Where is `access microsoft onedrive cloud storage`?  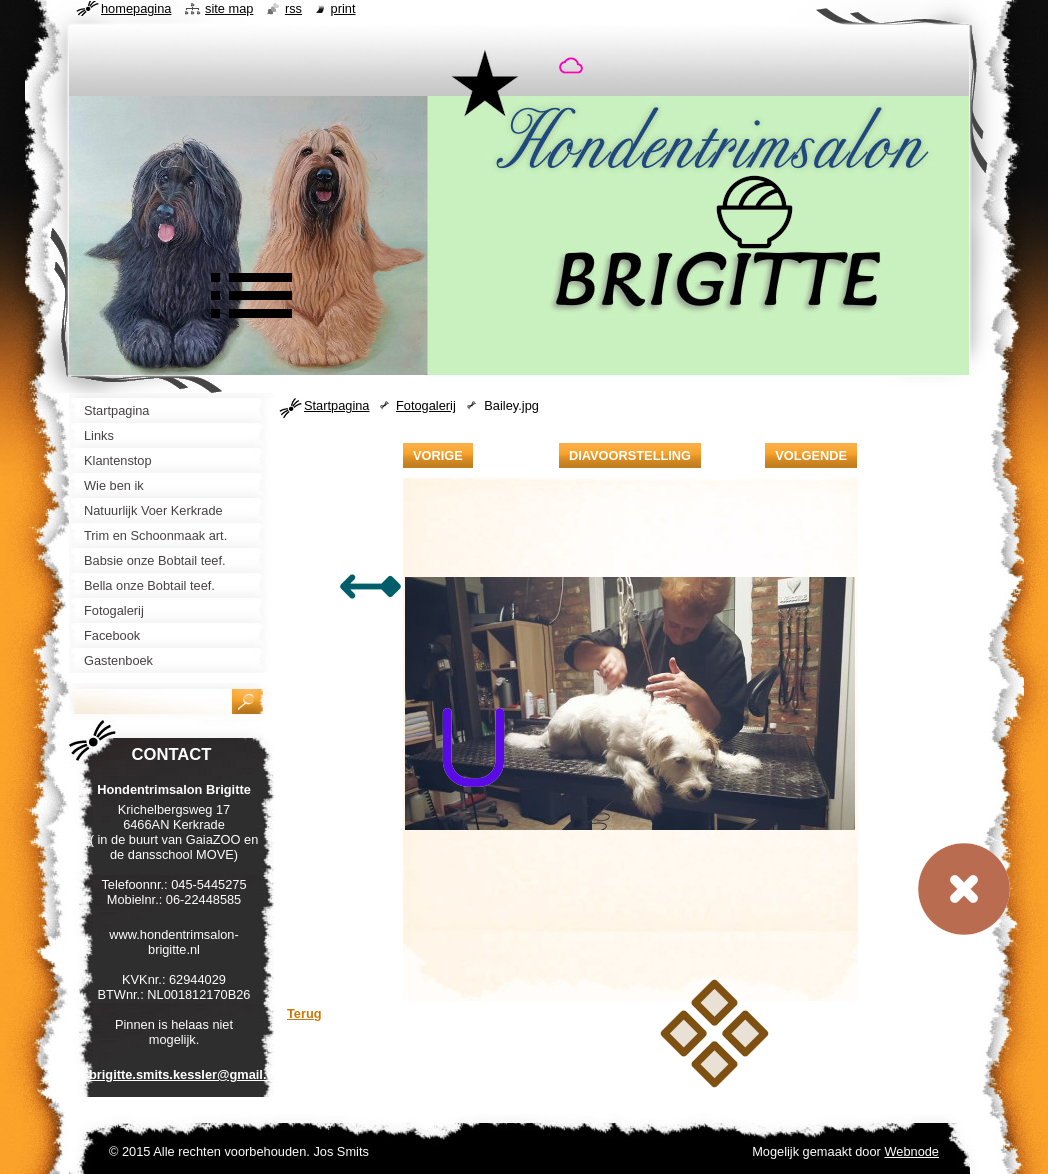
access microsoft onedrive cloud storage is located at coordinates (571, 66).